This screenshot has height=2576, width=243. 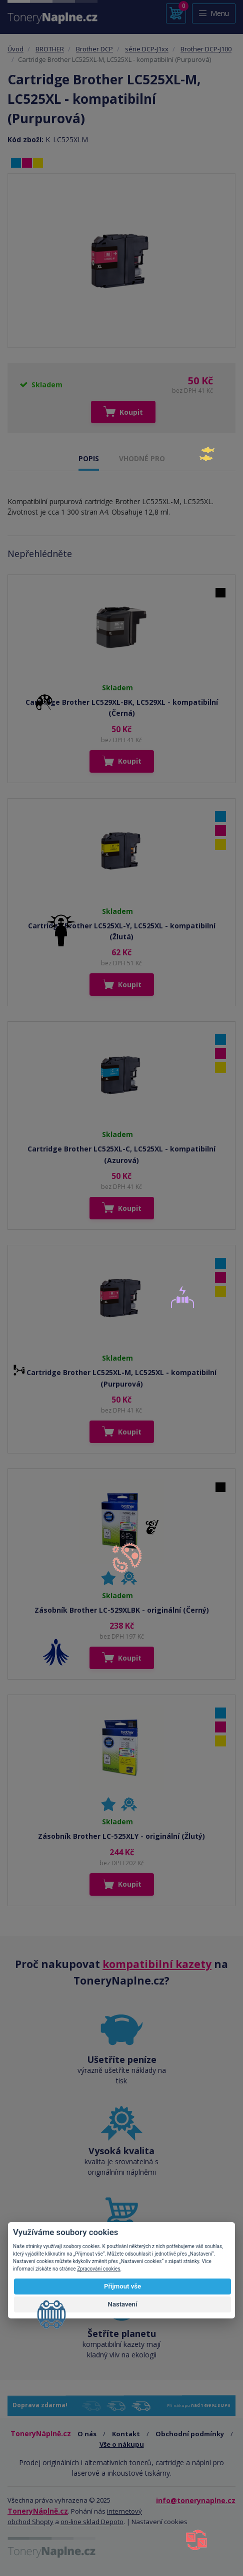 I want to click on koala character or mascot icon, so click(x=152, y=1527).